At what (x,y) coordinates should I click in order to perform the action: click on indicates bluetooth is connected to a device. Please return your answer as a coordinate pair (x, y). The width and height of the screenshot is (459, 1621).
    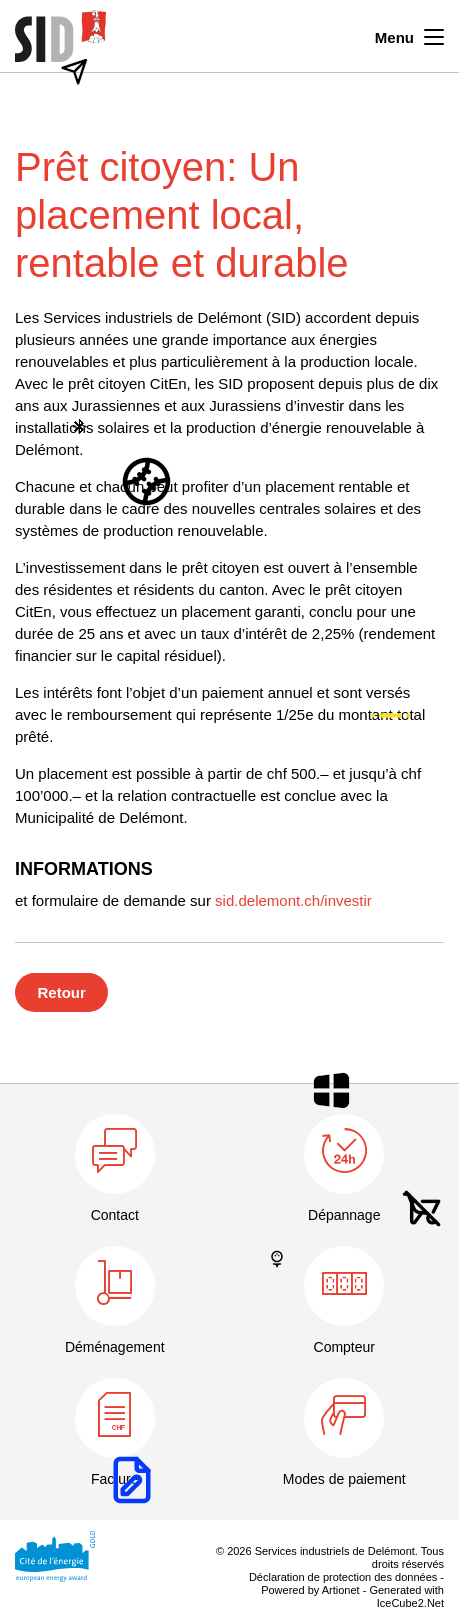
    Looking at the image, I should click on (79, 426).